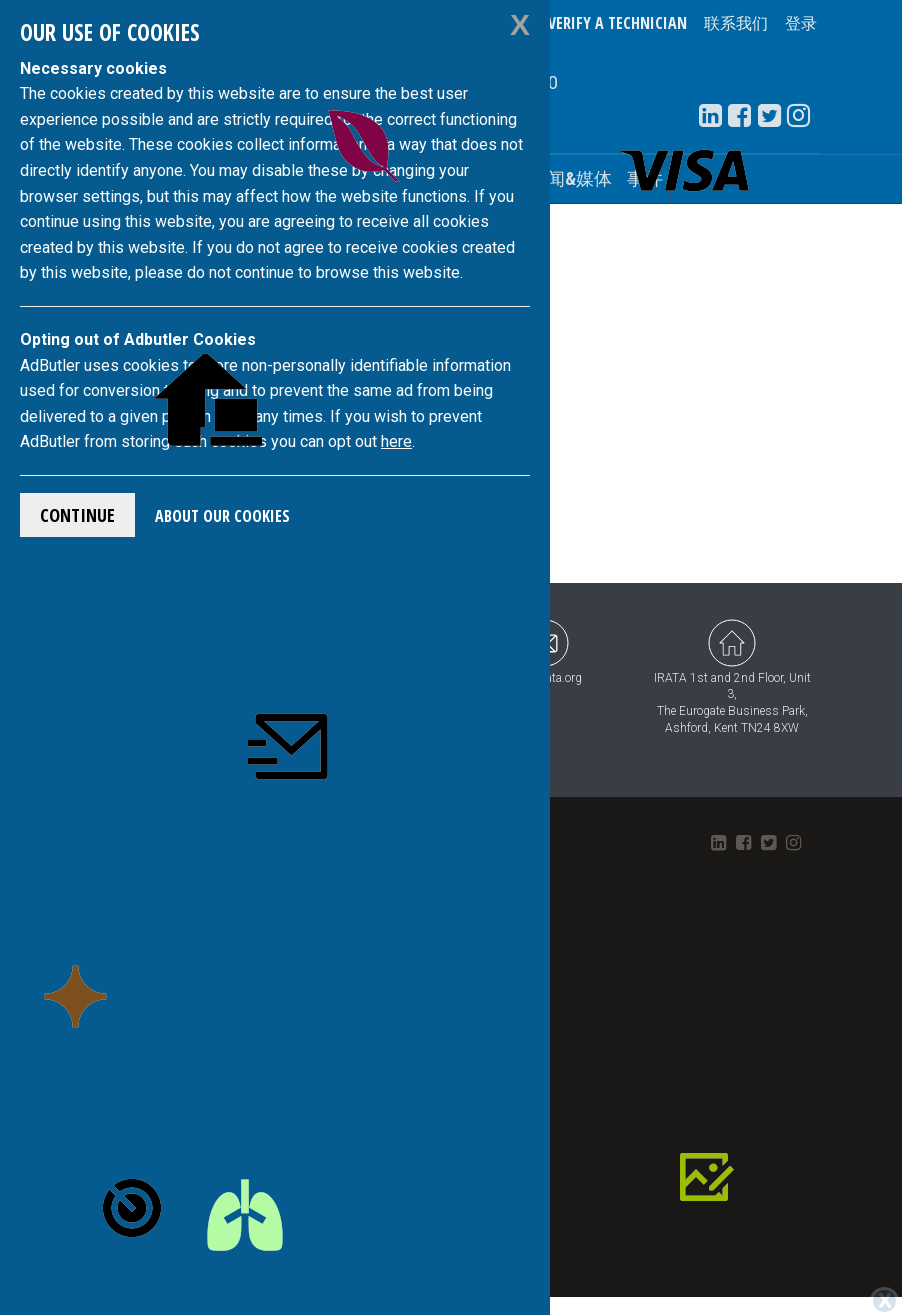  What do you see at coordinates (704, 1177) in the screenshot?
I see `edit or modify an image` at bounding box center [704, 1177].